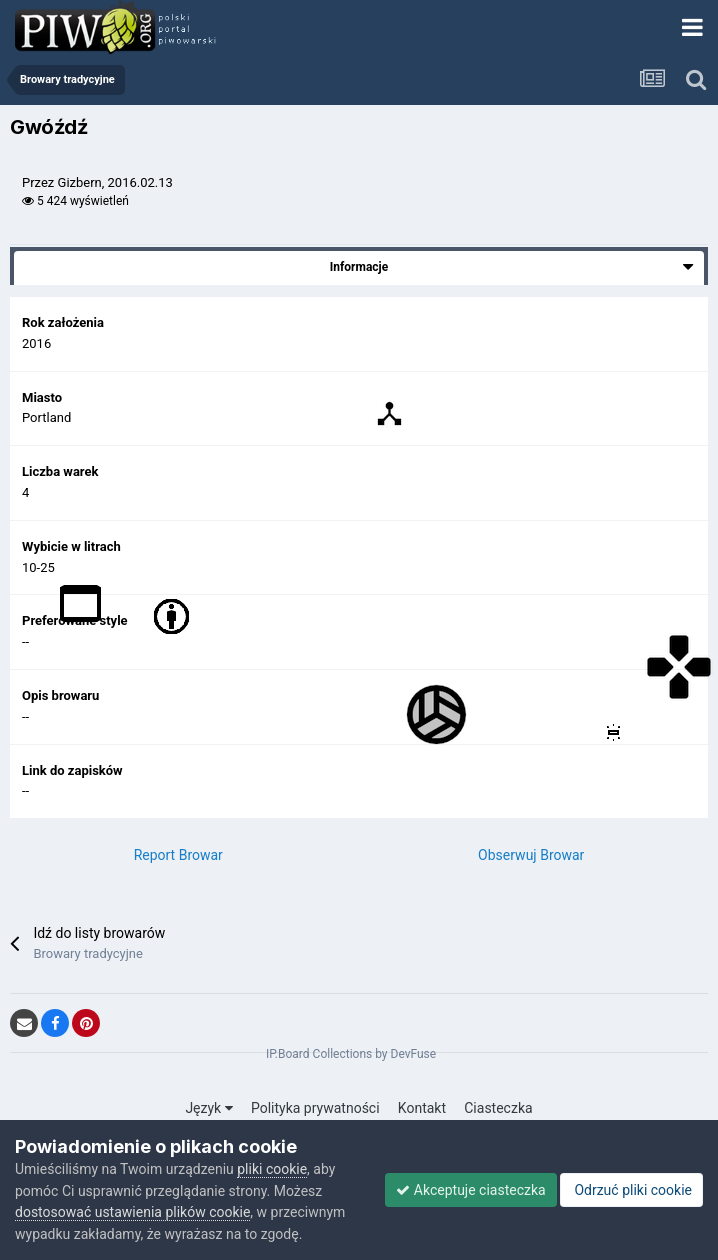  I want to click on connect or manage linked devices, so click(389, 413).